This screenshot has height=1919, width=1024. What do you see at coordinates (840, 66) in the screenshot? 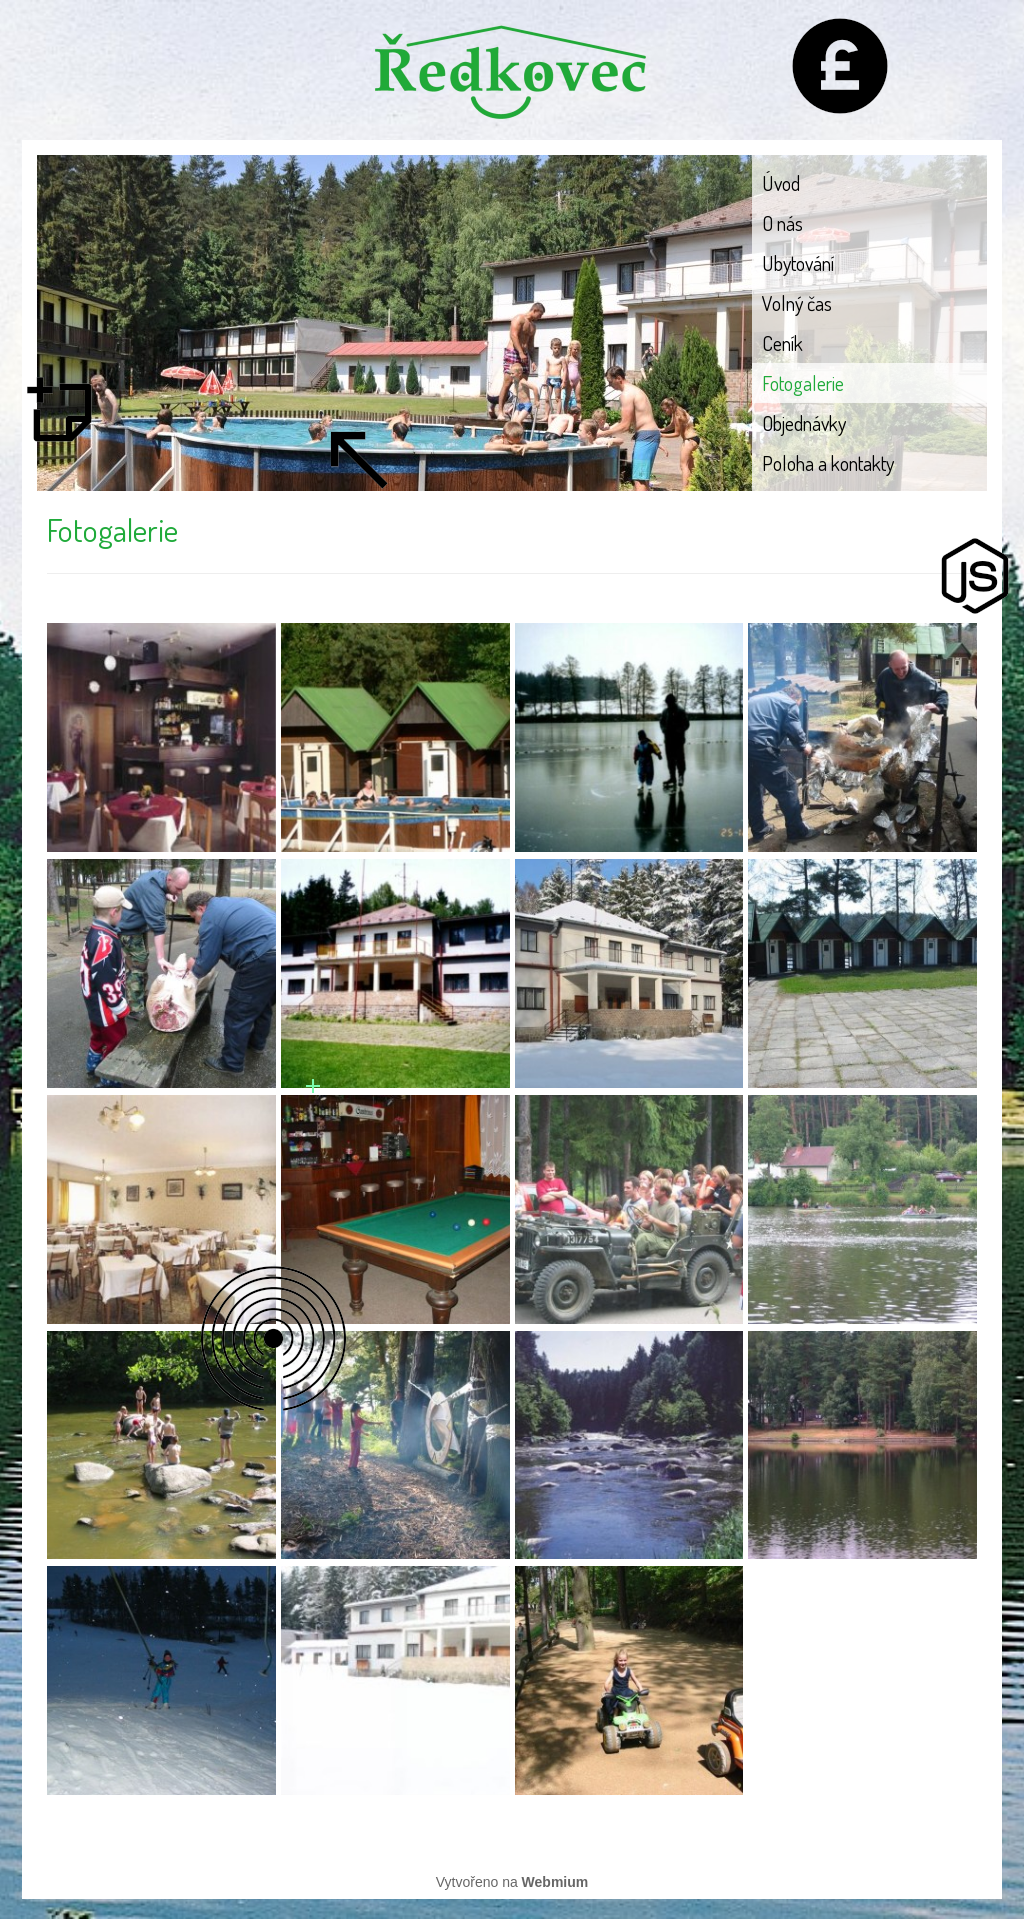
I see `view balance in british pounds` at bounding box center [840, 66].